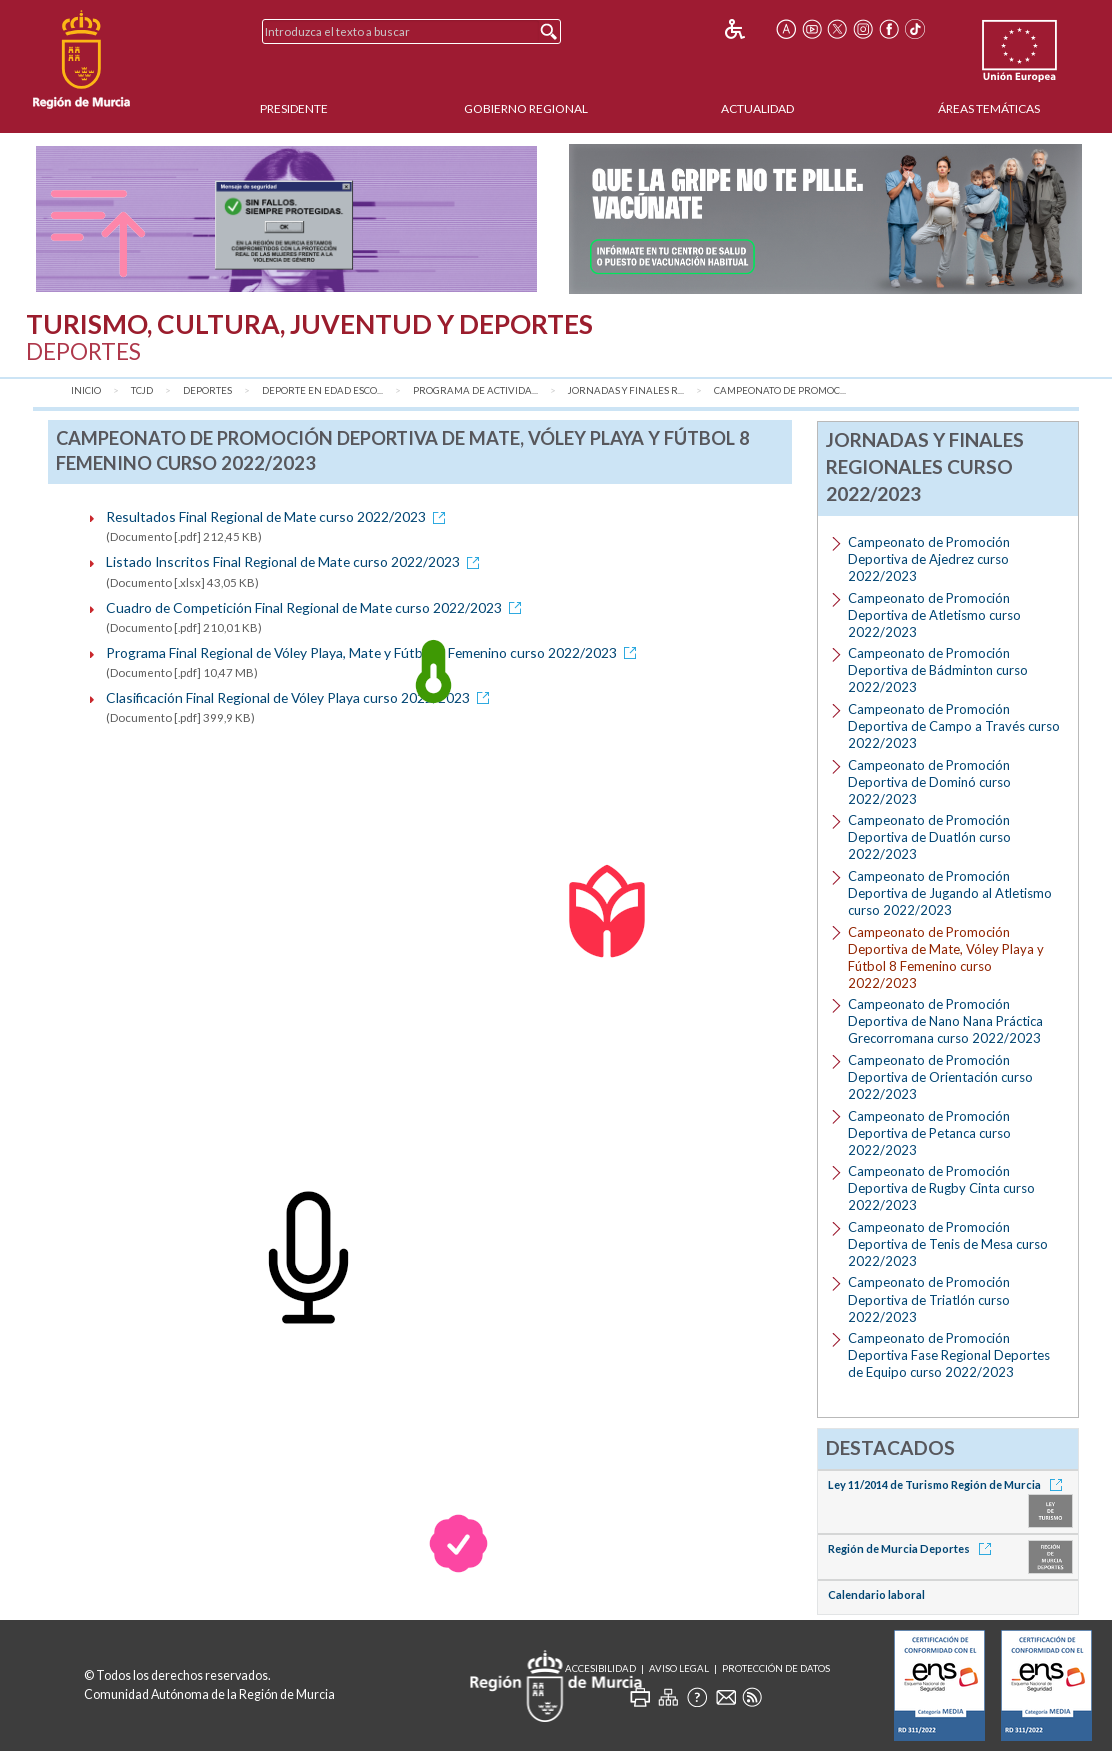 This screenshot has height=1751, width=1112. What do you see at coordinates (308, 1257) in the screenshot?
I see `tap to record audio or voice message` at bounding box center [308, 1257].